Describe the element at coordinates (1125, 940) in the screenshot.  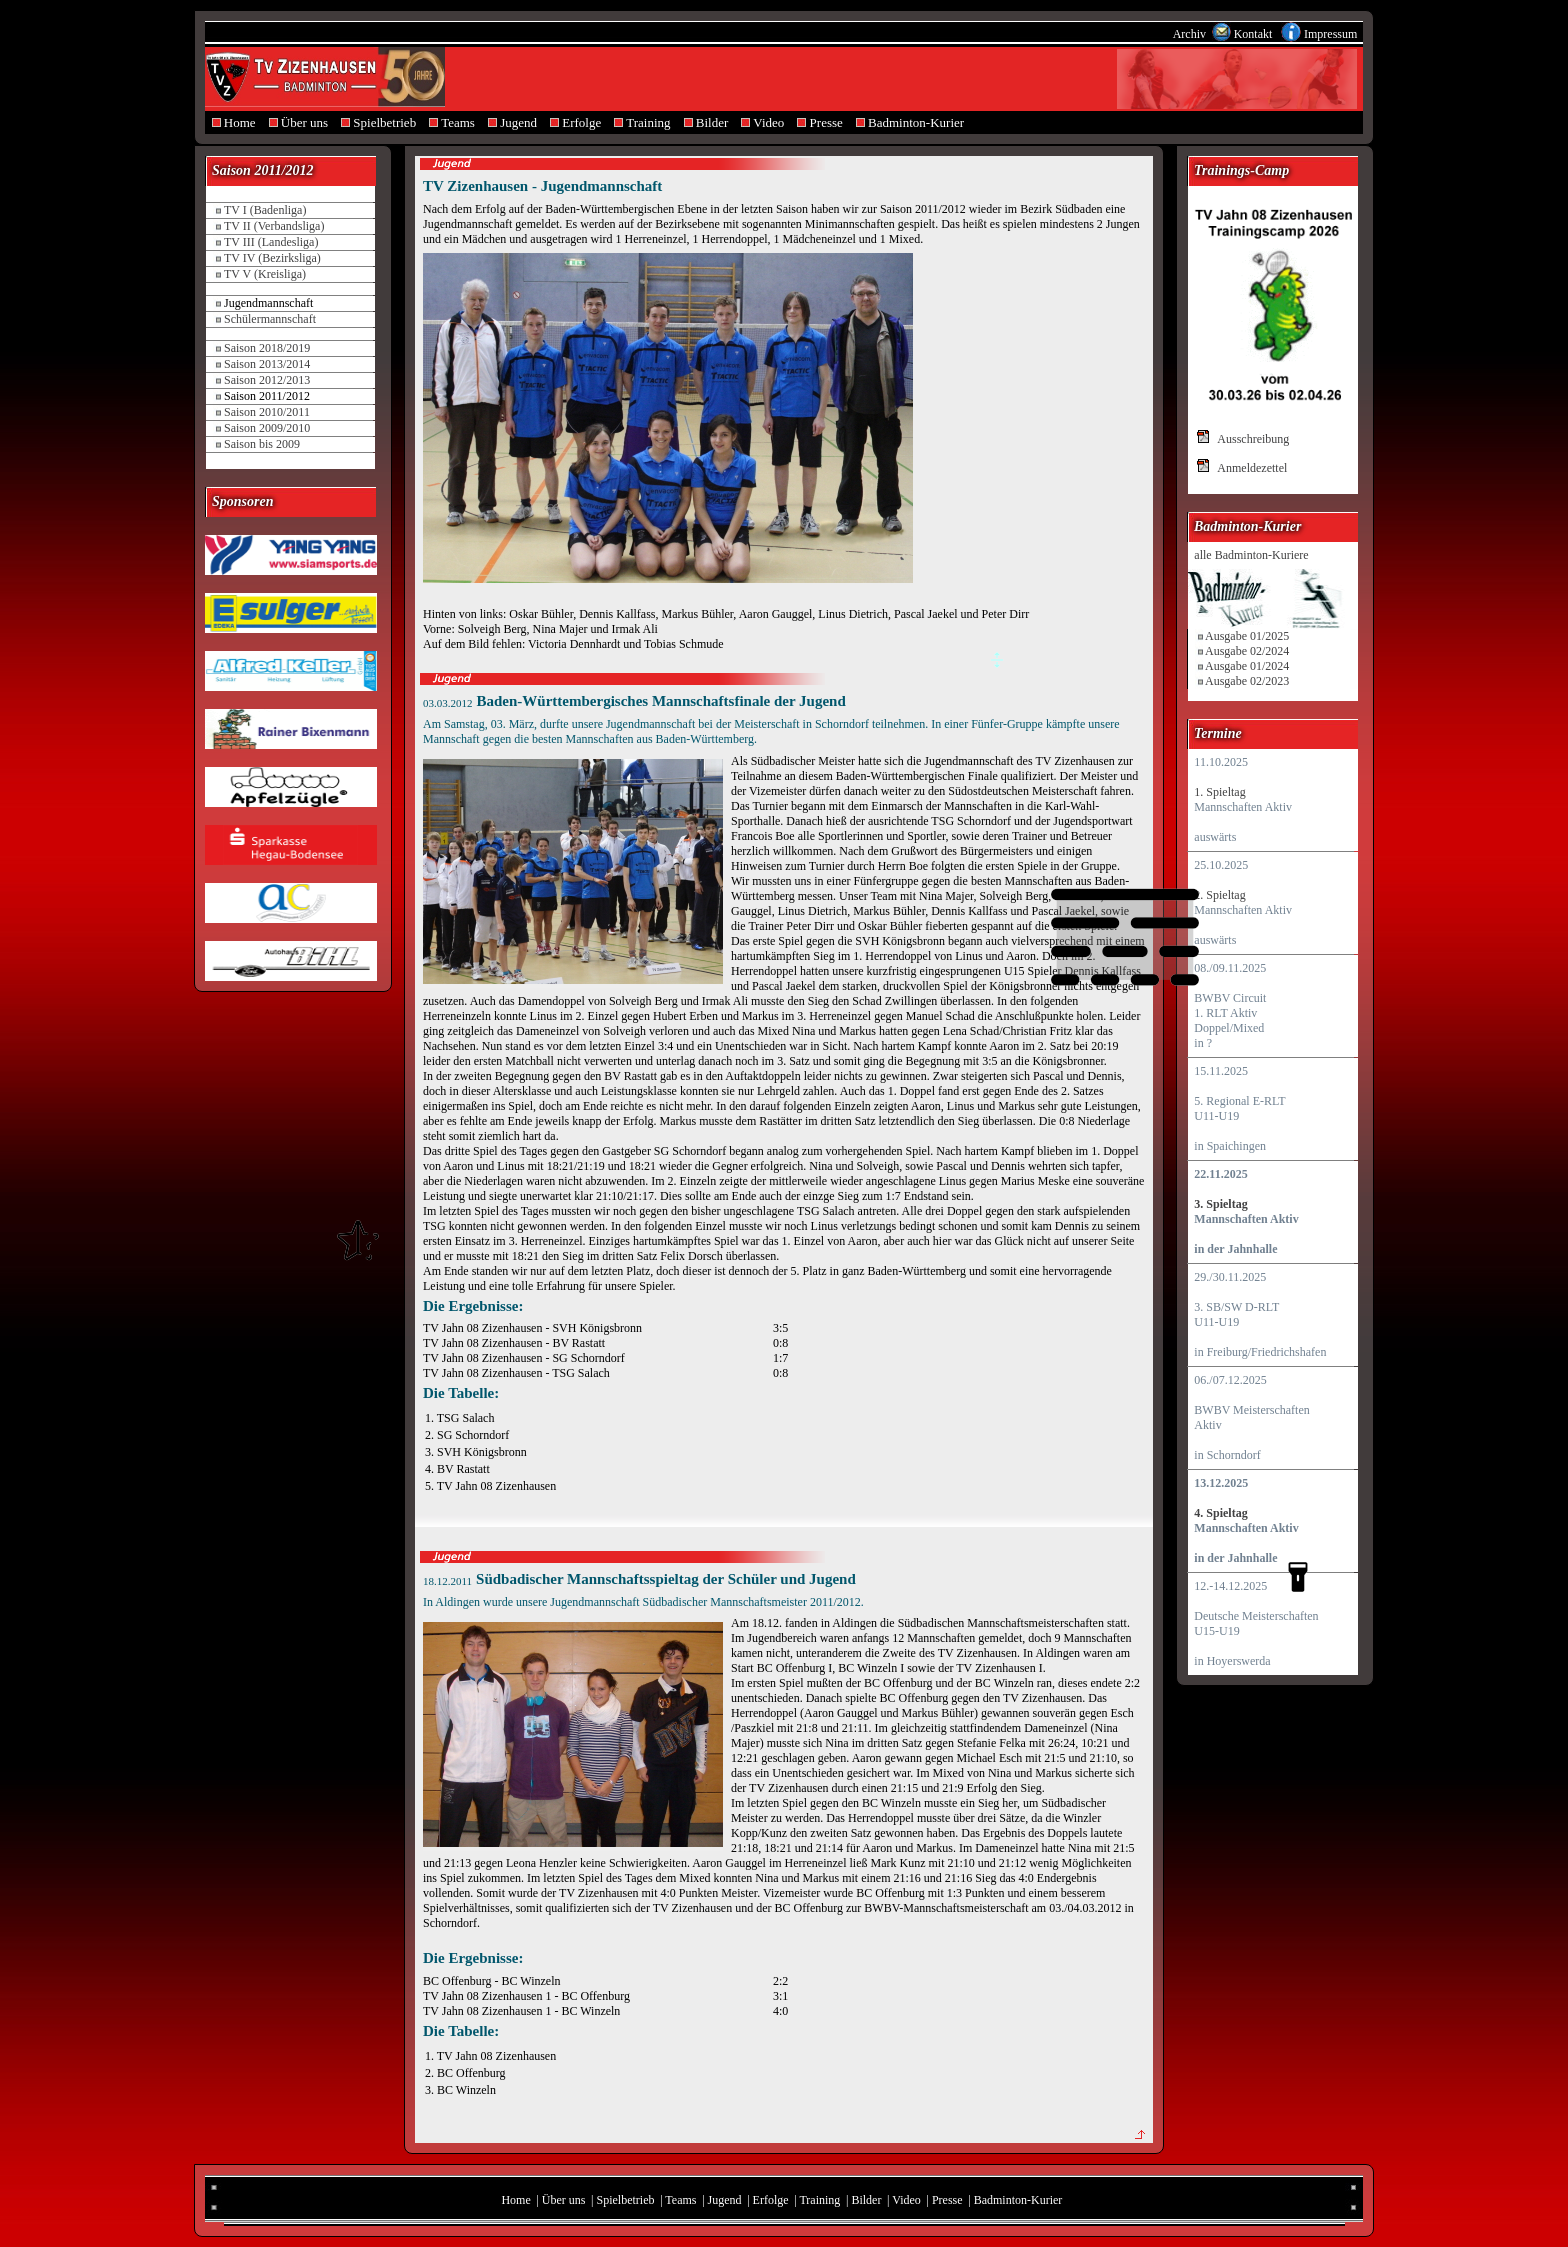
I see `apply a gradient effect to selected element` at that location.